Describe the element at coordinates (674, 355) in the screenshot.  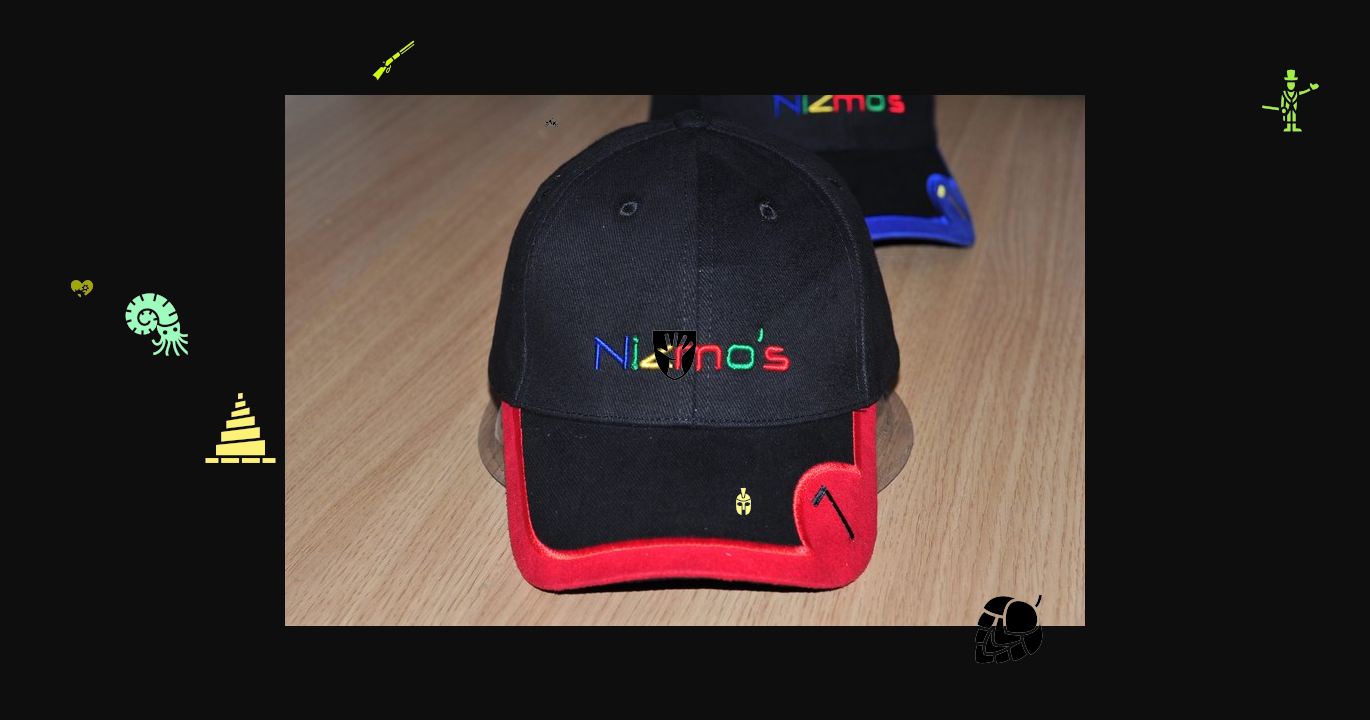
I see `indicates a blocked or restricted action` at that location.